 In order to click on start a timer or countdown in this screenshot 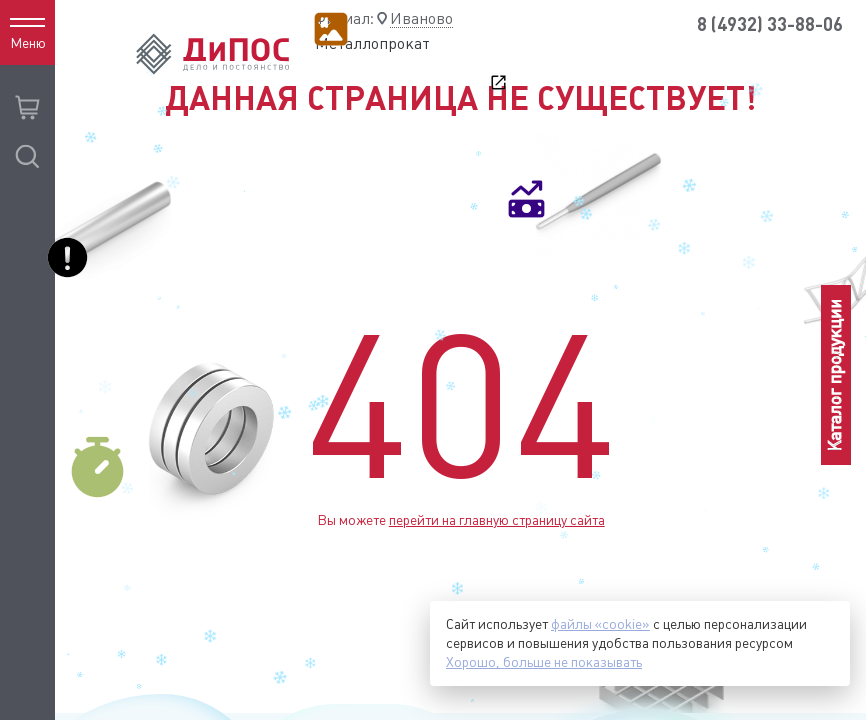, I will do `click(97, 468)`.